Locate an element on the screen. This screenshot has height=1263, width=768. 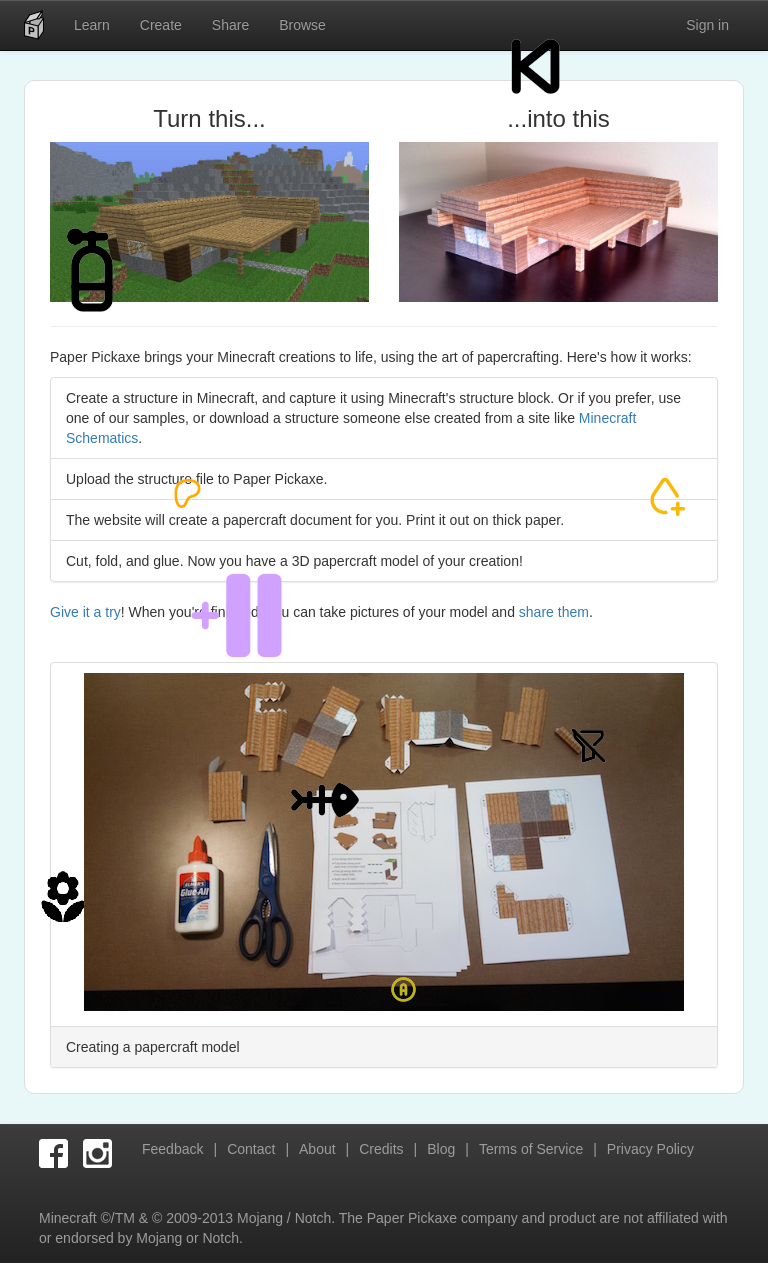
indicates empty state or no results found is located at coordinates (325, 800).